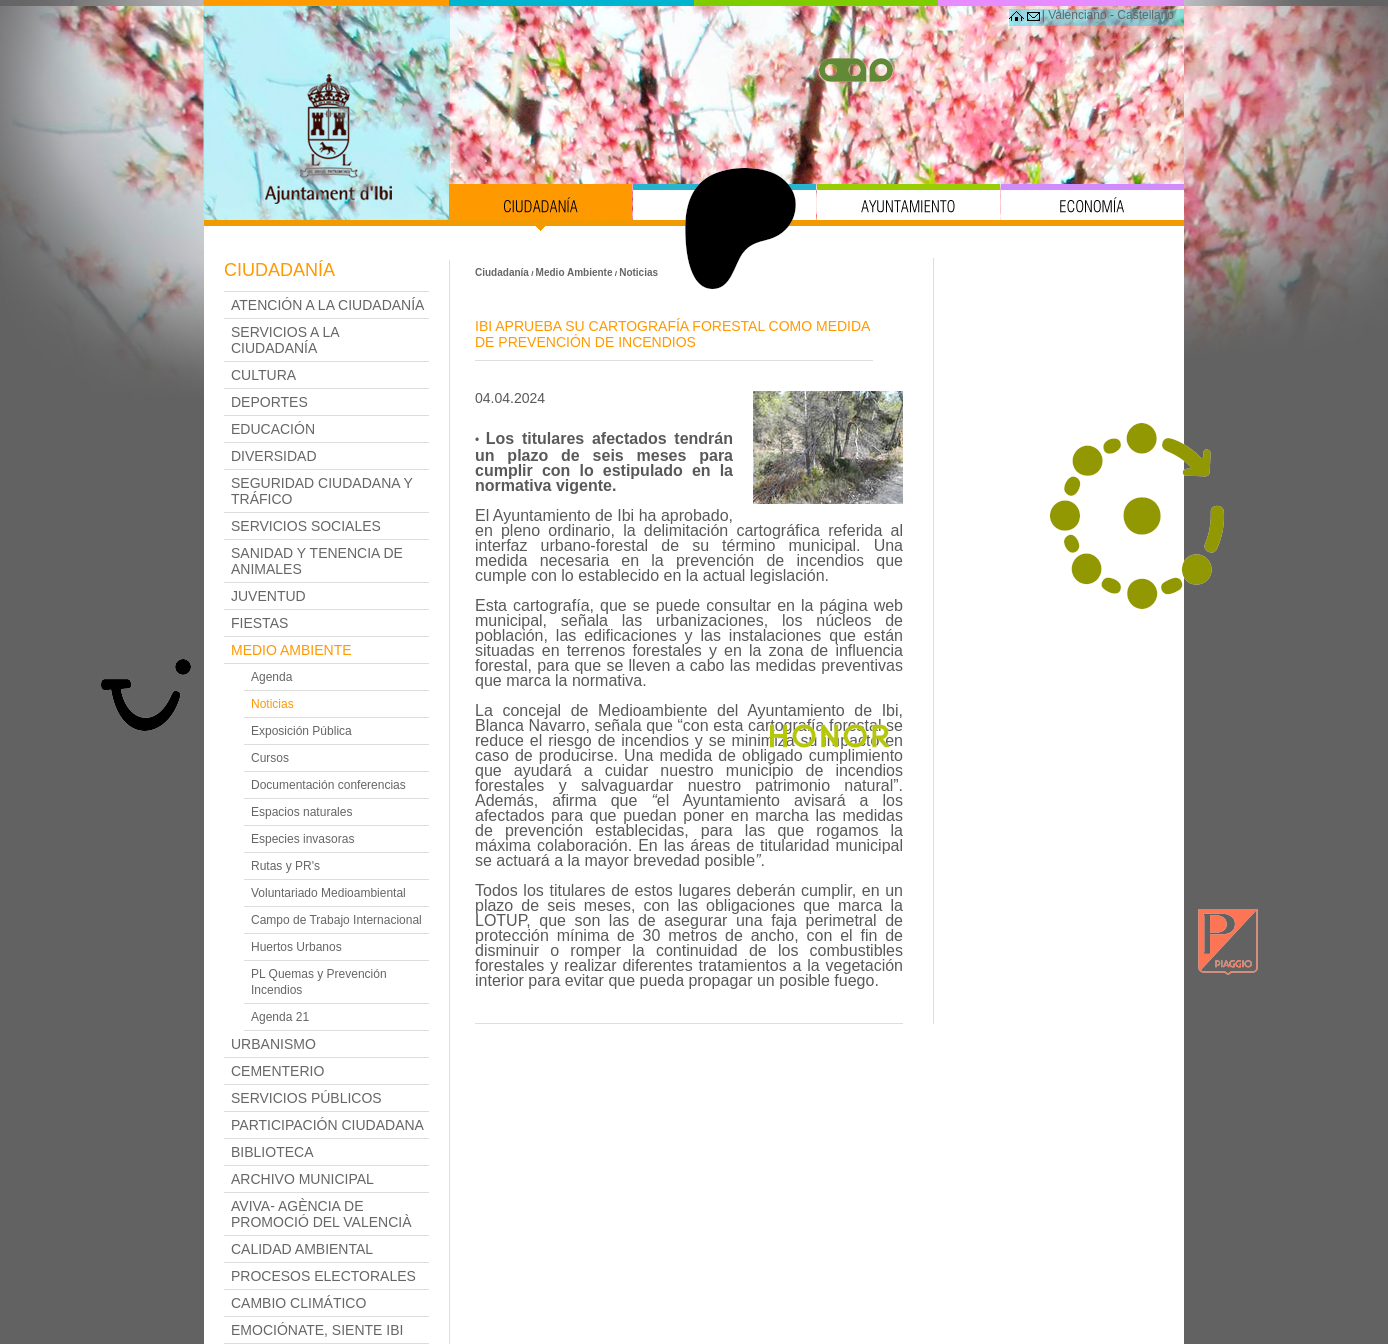  I want to click on visit the Thangs 3D model platform, so click(856, 70).